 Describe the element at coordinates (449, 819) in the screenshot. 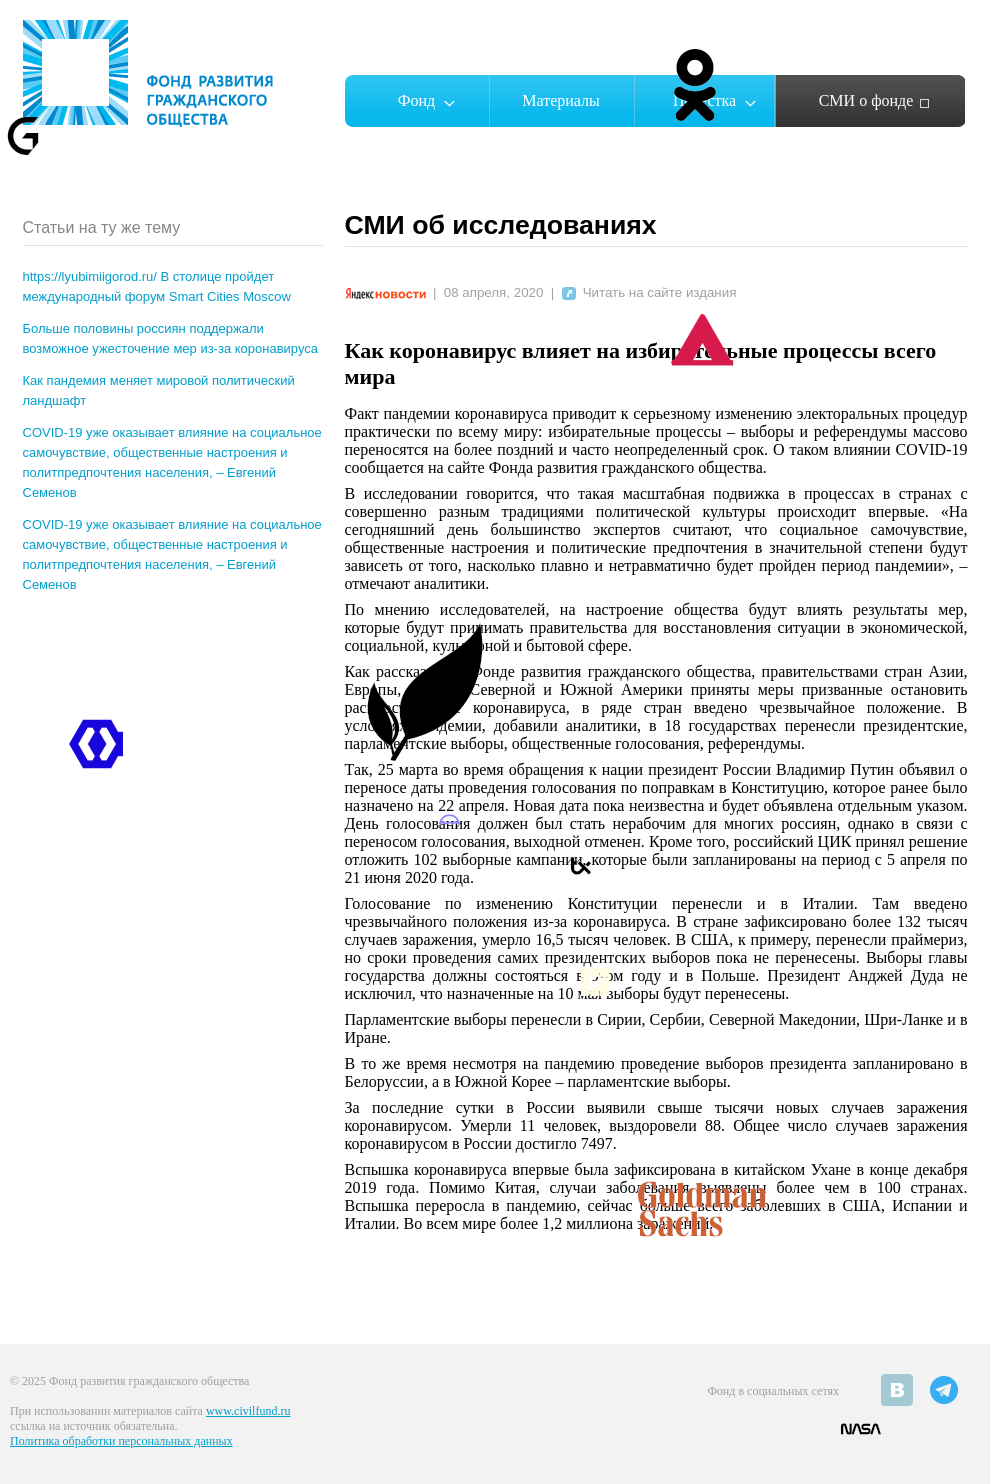

I see `open umbrel home server dashboard` at that location.